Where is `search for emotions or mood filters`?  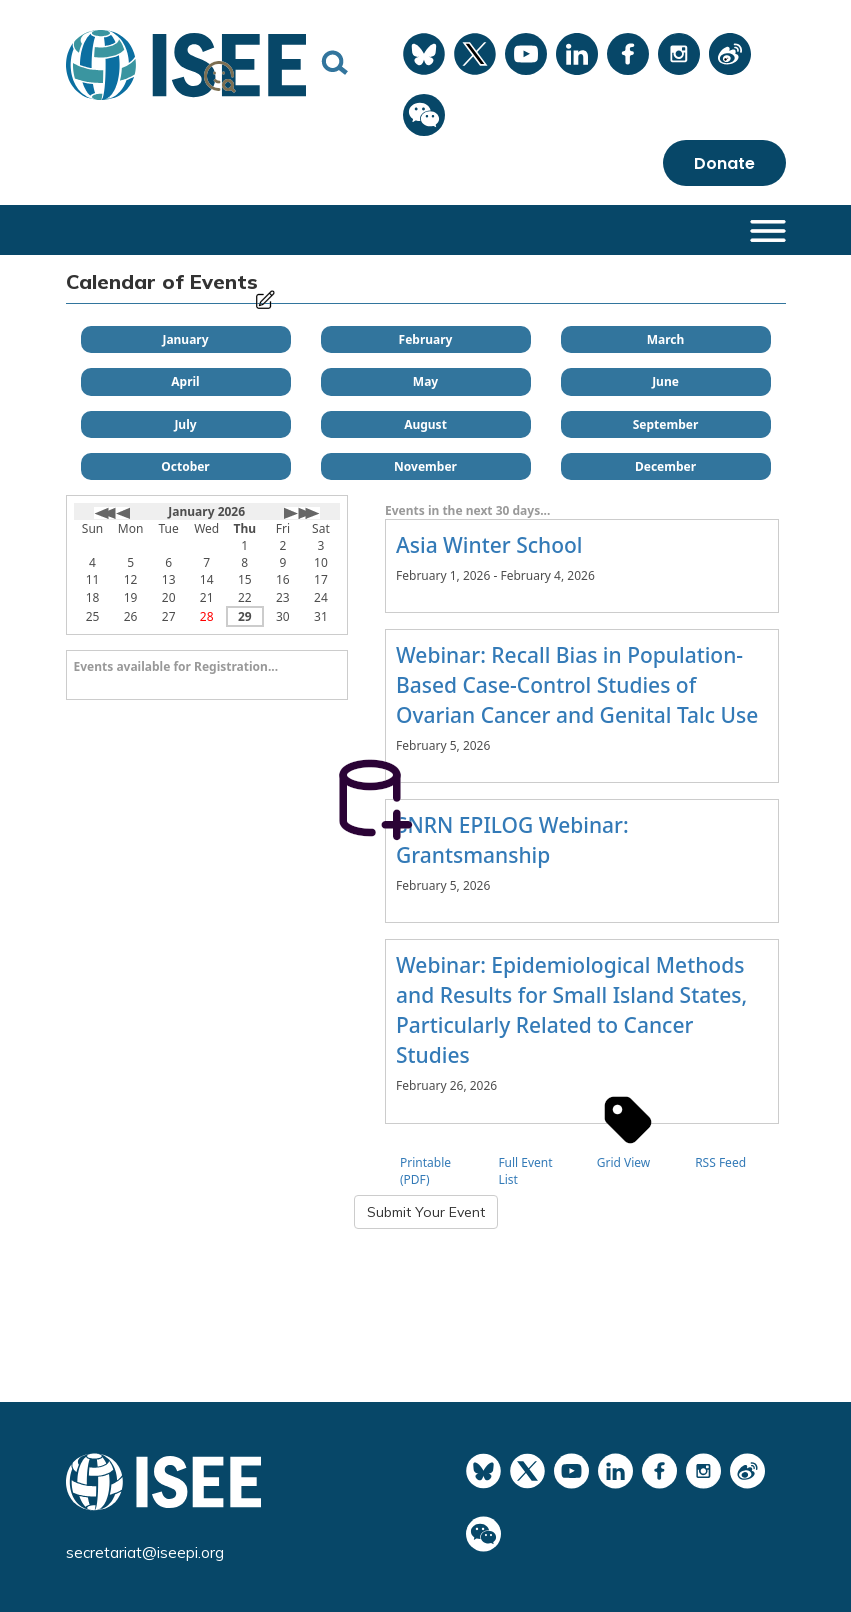 search for emotions or mood filters is located at coordinates (219, 76).